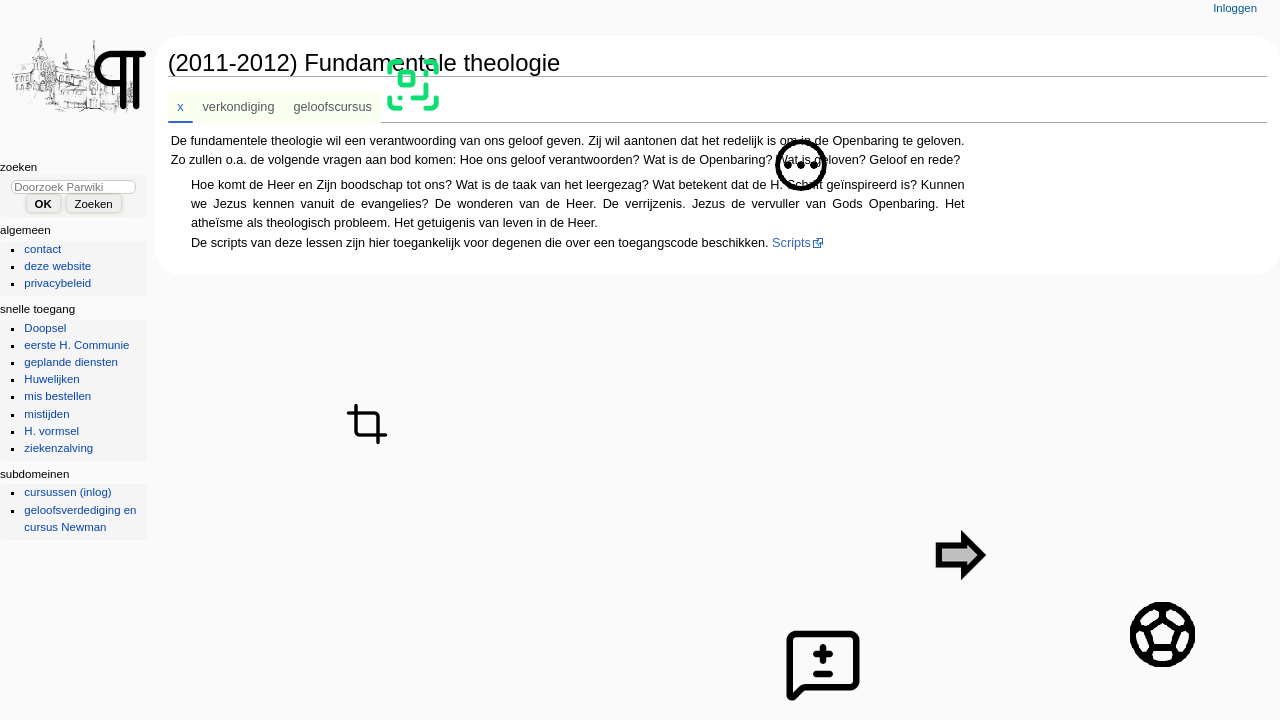 The width and height of the screenshot is (1280, 720). I want to click on crop an image or photo, so click(367, 424).